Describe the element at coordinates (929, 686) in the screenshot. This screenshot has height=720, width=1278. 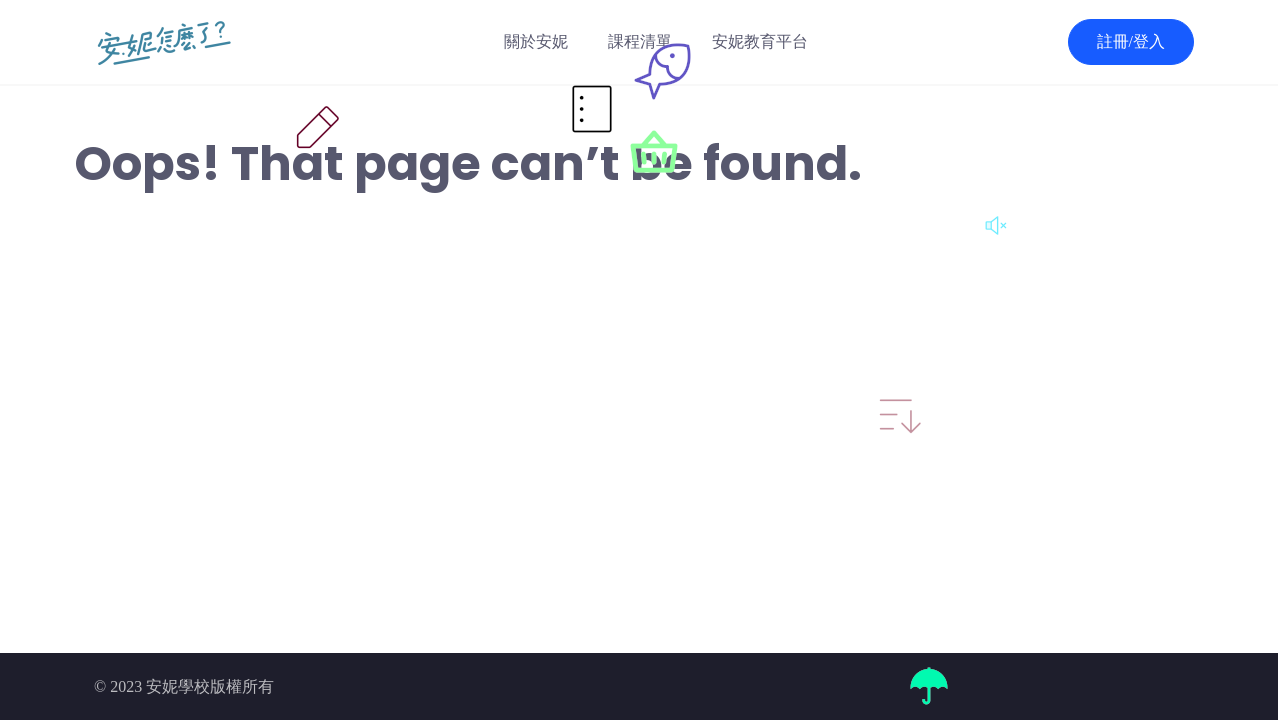
I see `view weather protection or rain forecast` at that location.